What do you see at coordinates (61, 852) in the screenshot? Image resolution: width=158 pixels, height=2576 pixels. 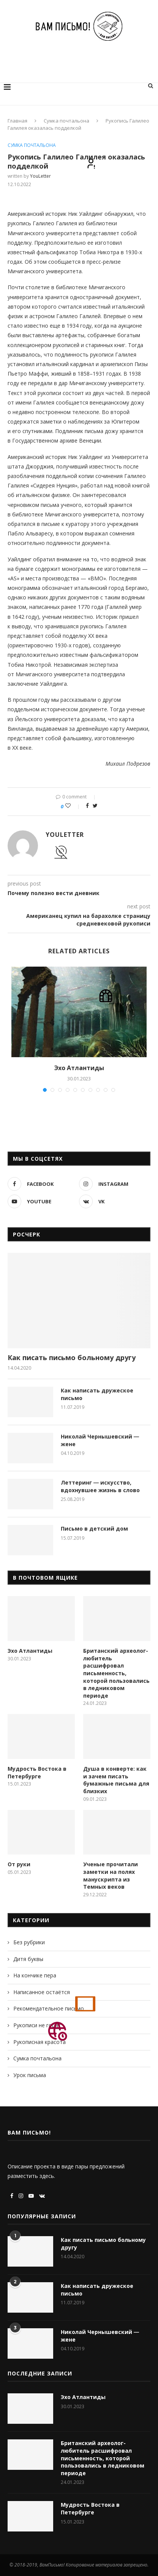 I see `webcam is disabled or turned off` at bounding box center [61, 852].